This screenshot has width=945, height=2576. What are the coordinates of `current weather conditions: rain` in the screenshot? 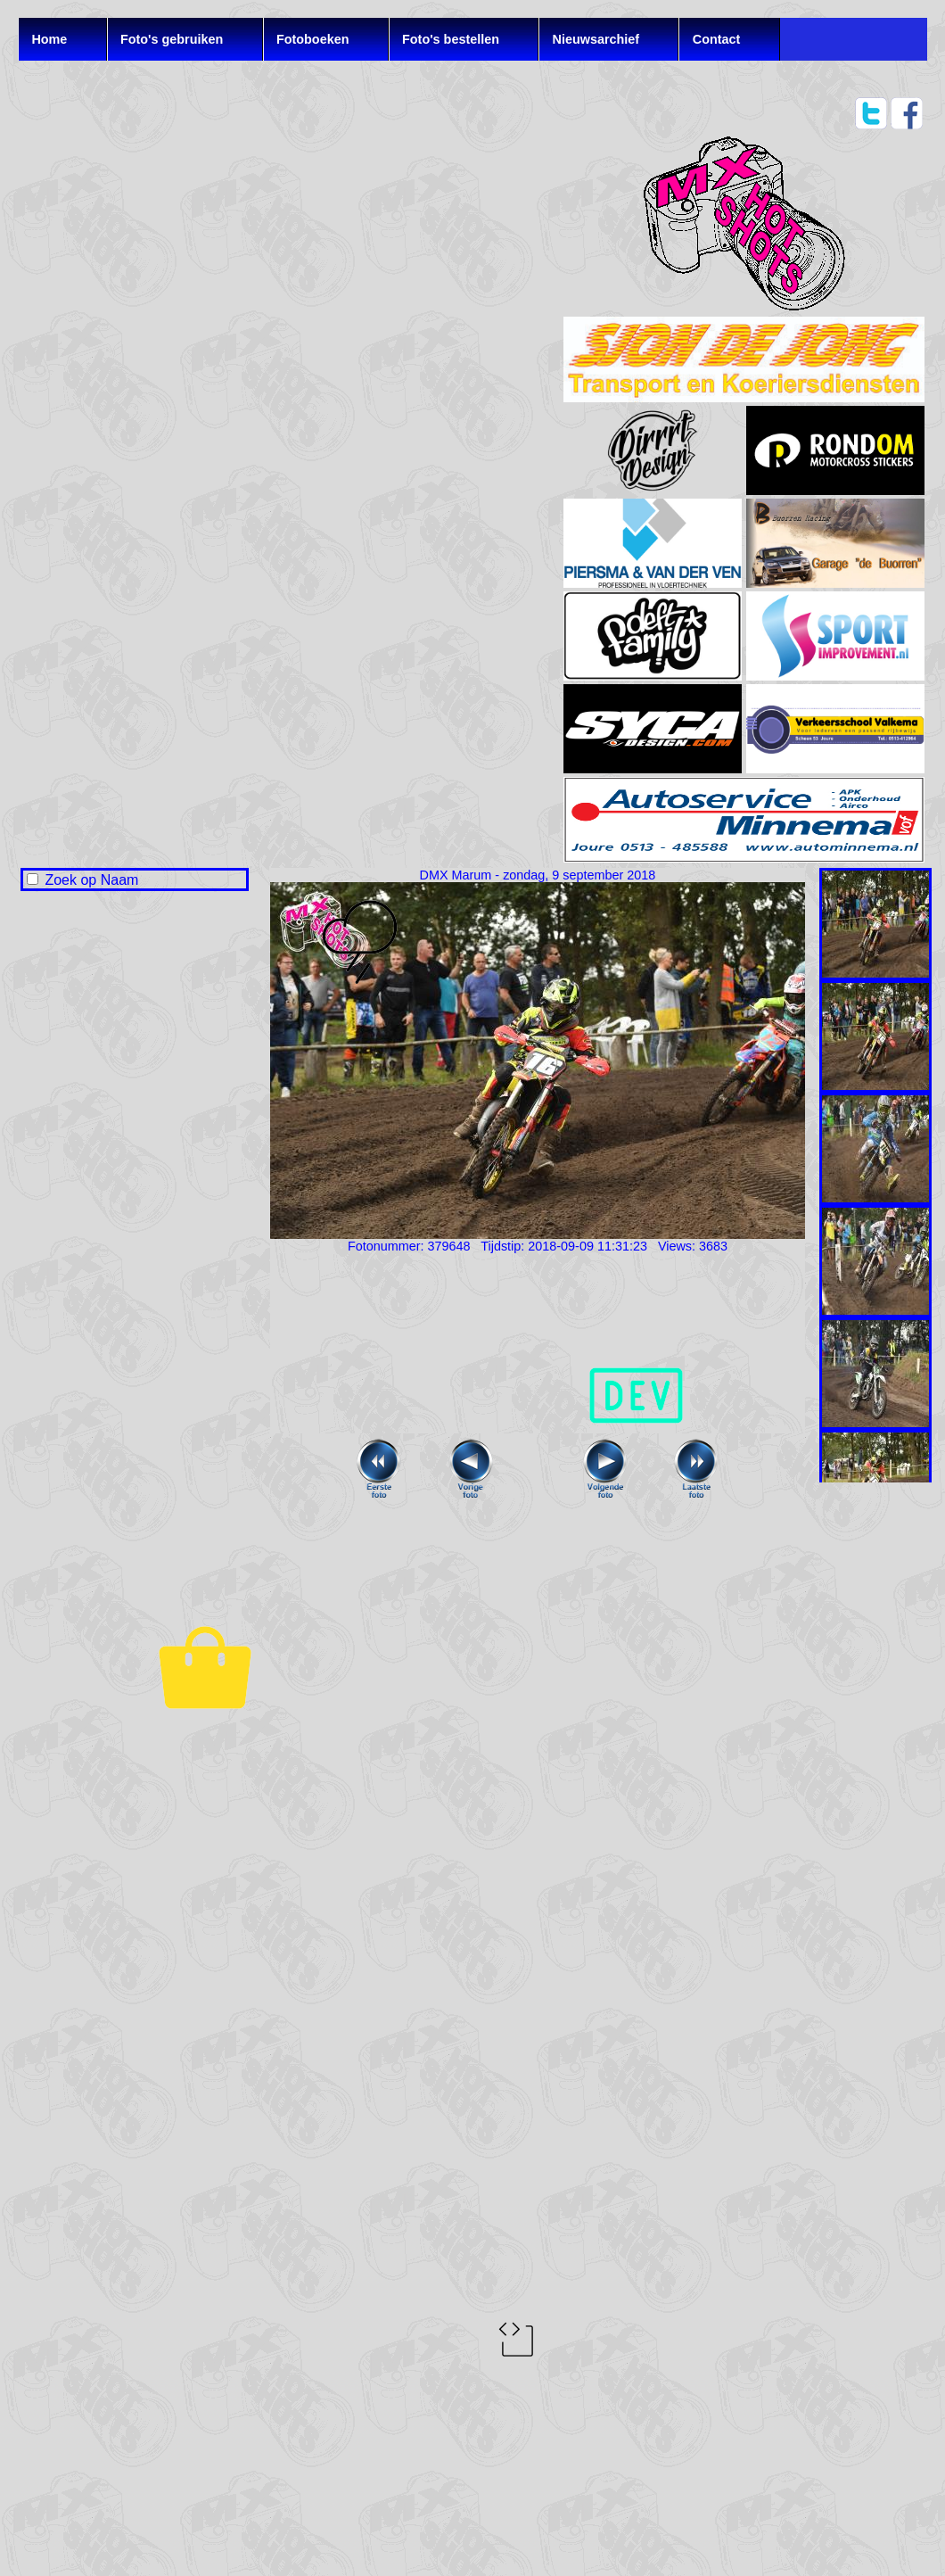 It's located at (359, 940).